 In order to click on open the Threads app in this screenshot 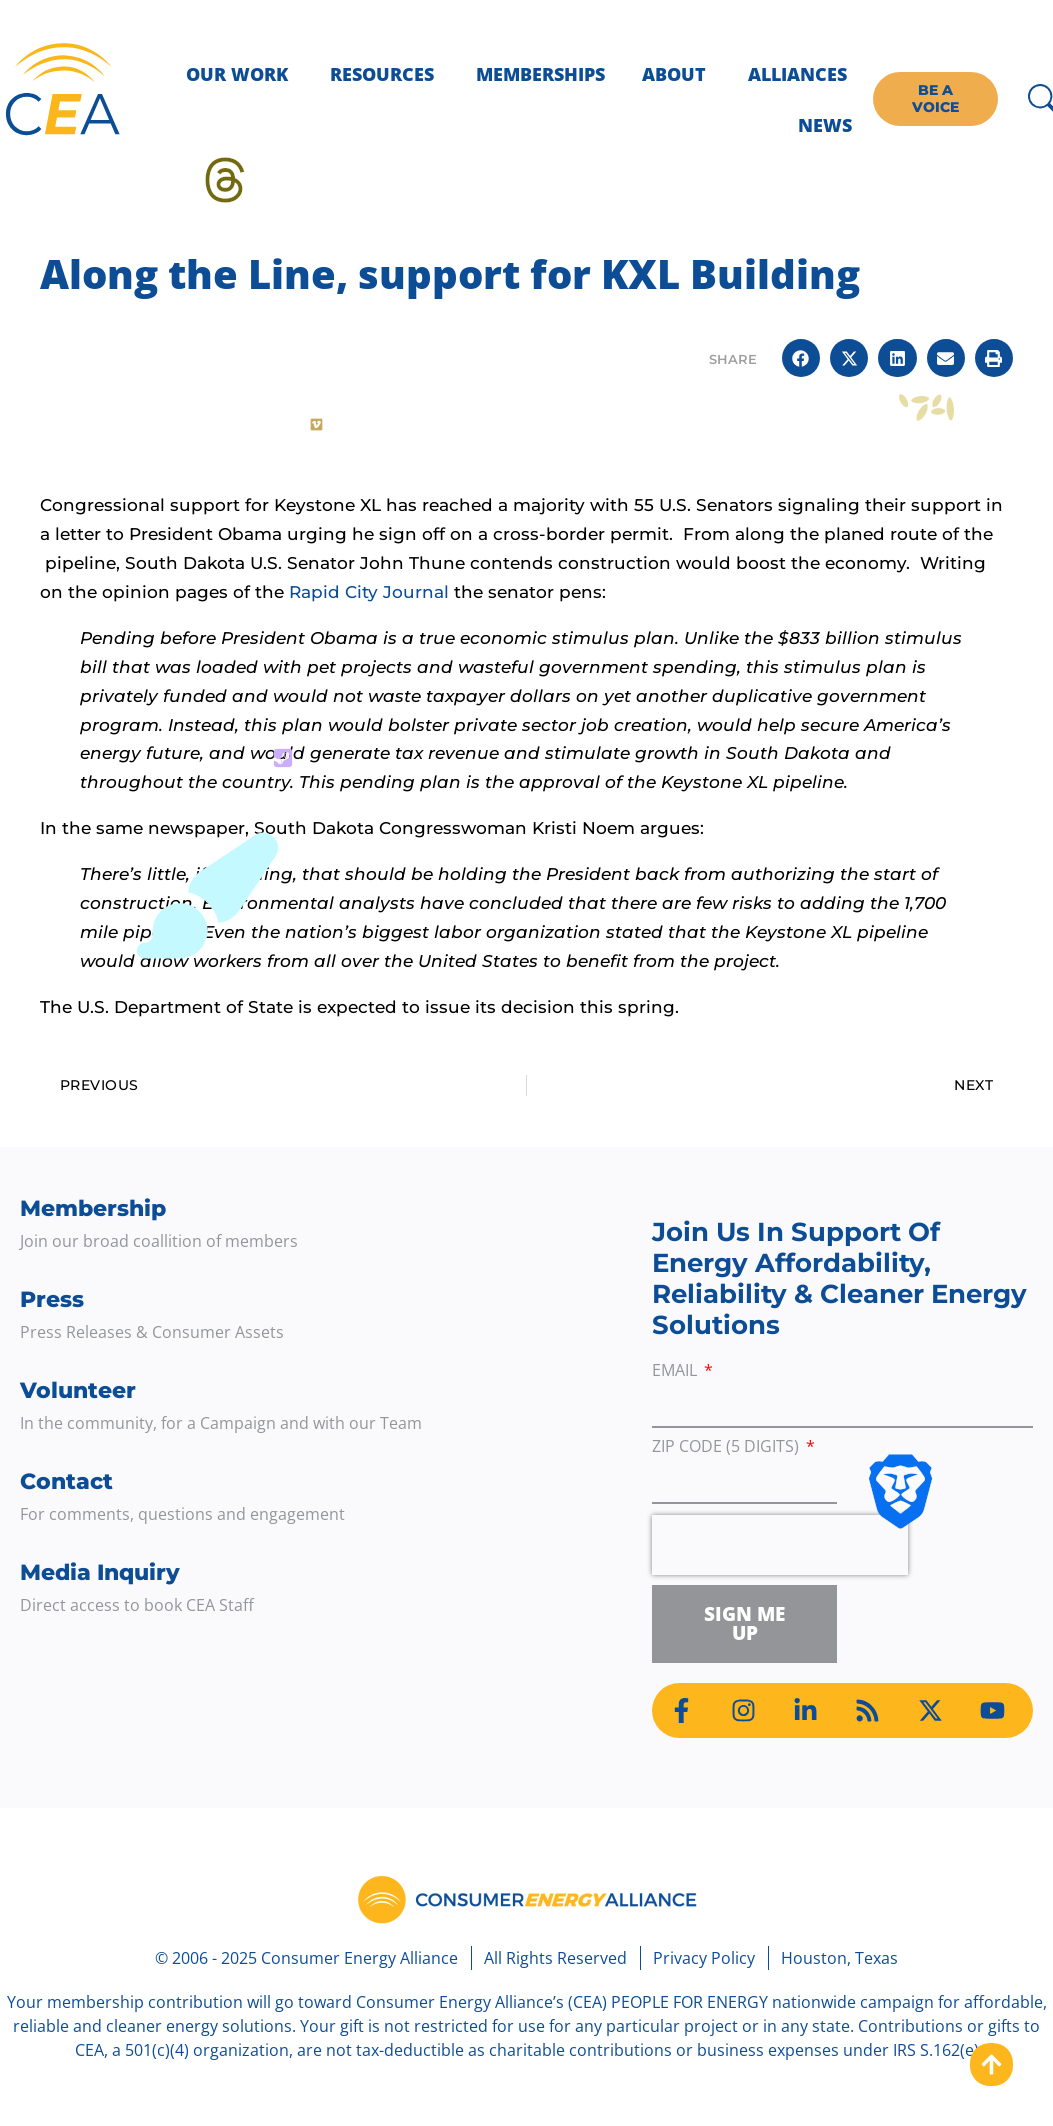, I will do `click(225, 180)`.